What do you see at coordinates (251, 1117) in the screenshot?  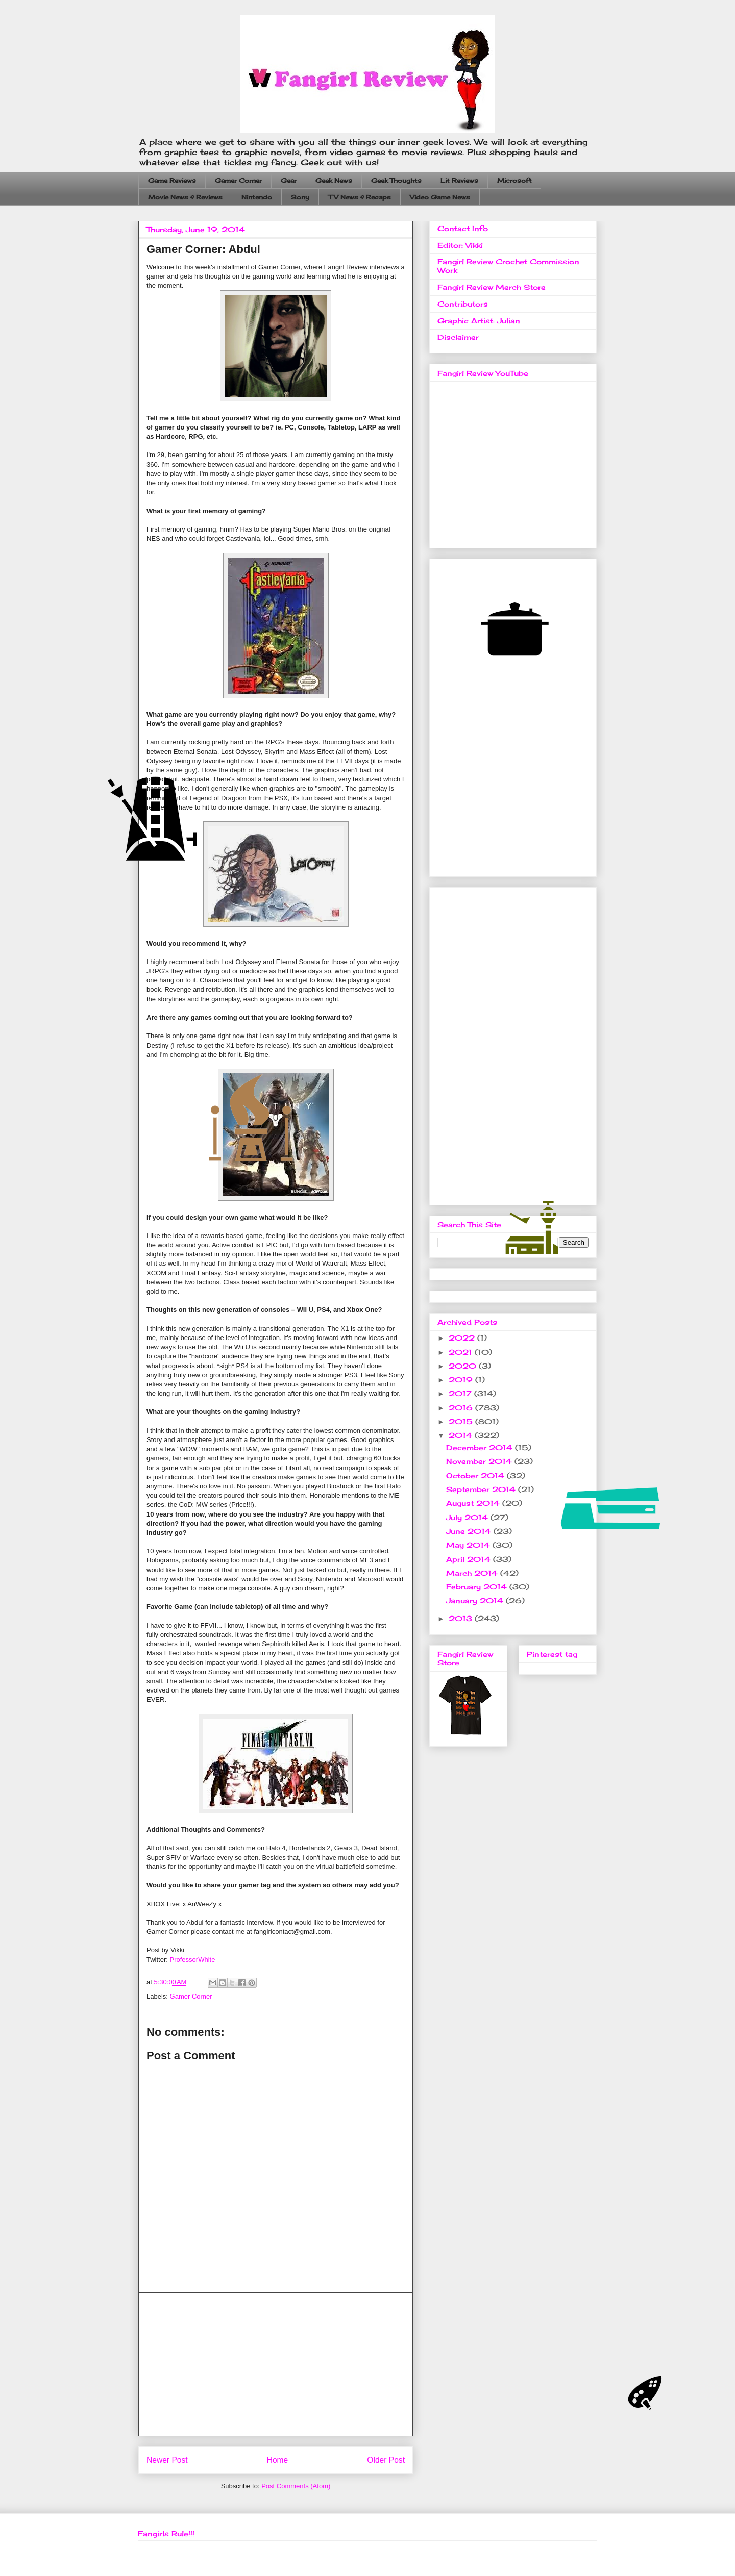 I see `access fire shrine location in game` at bounding box center [251, 1117].